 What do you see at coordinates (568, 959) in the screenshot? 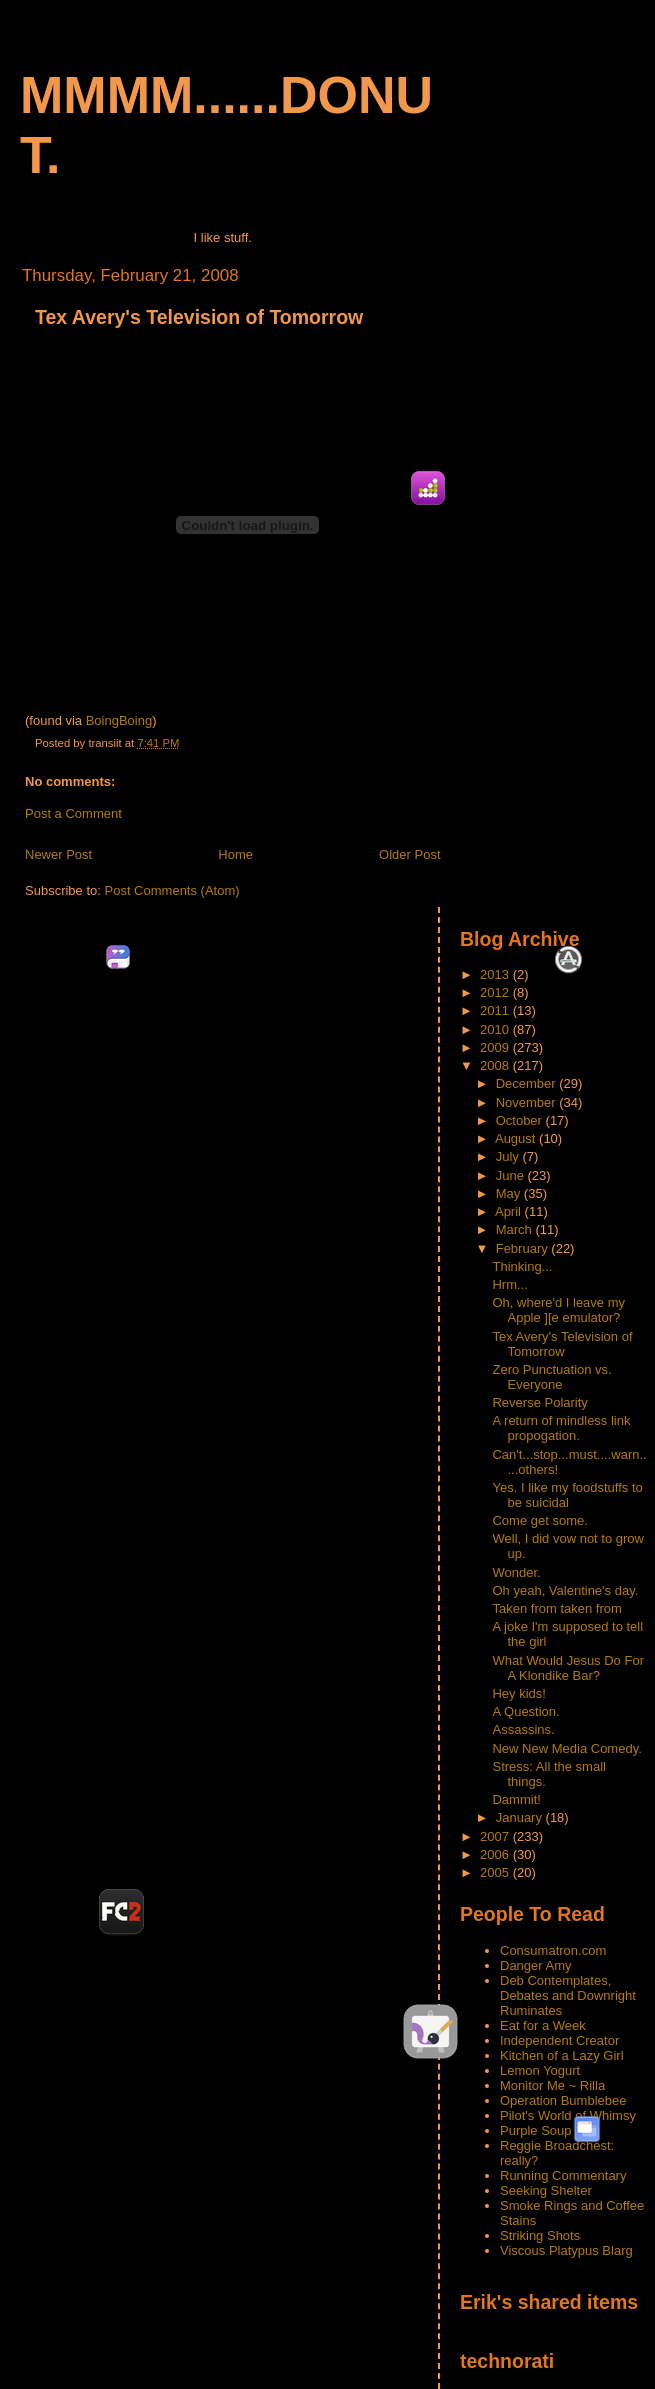
I see `check for system software updates` at bounding box center [568, 959].